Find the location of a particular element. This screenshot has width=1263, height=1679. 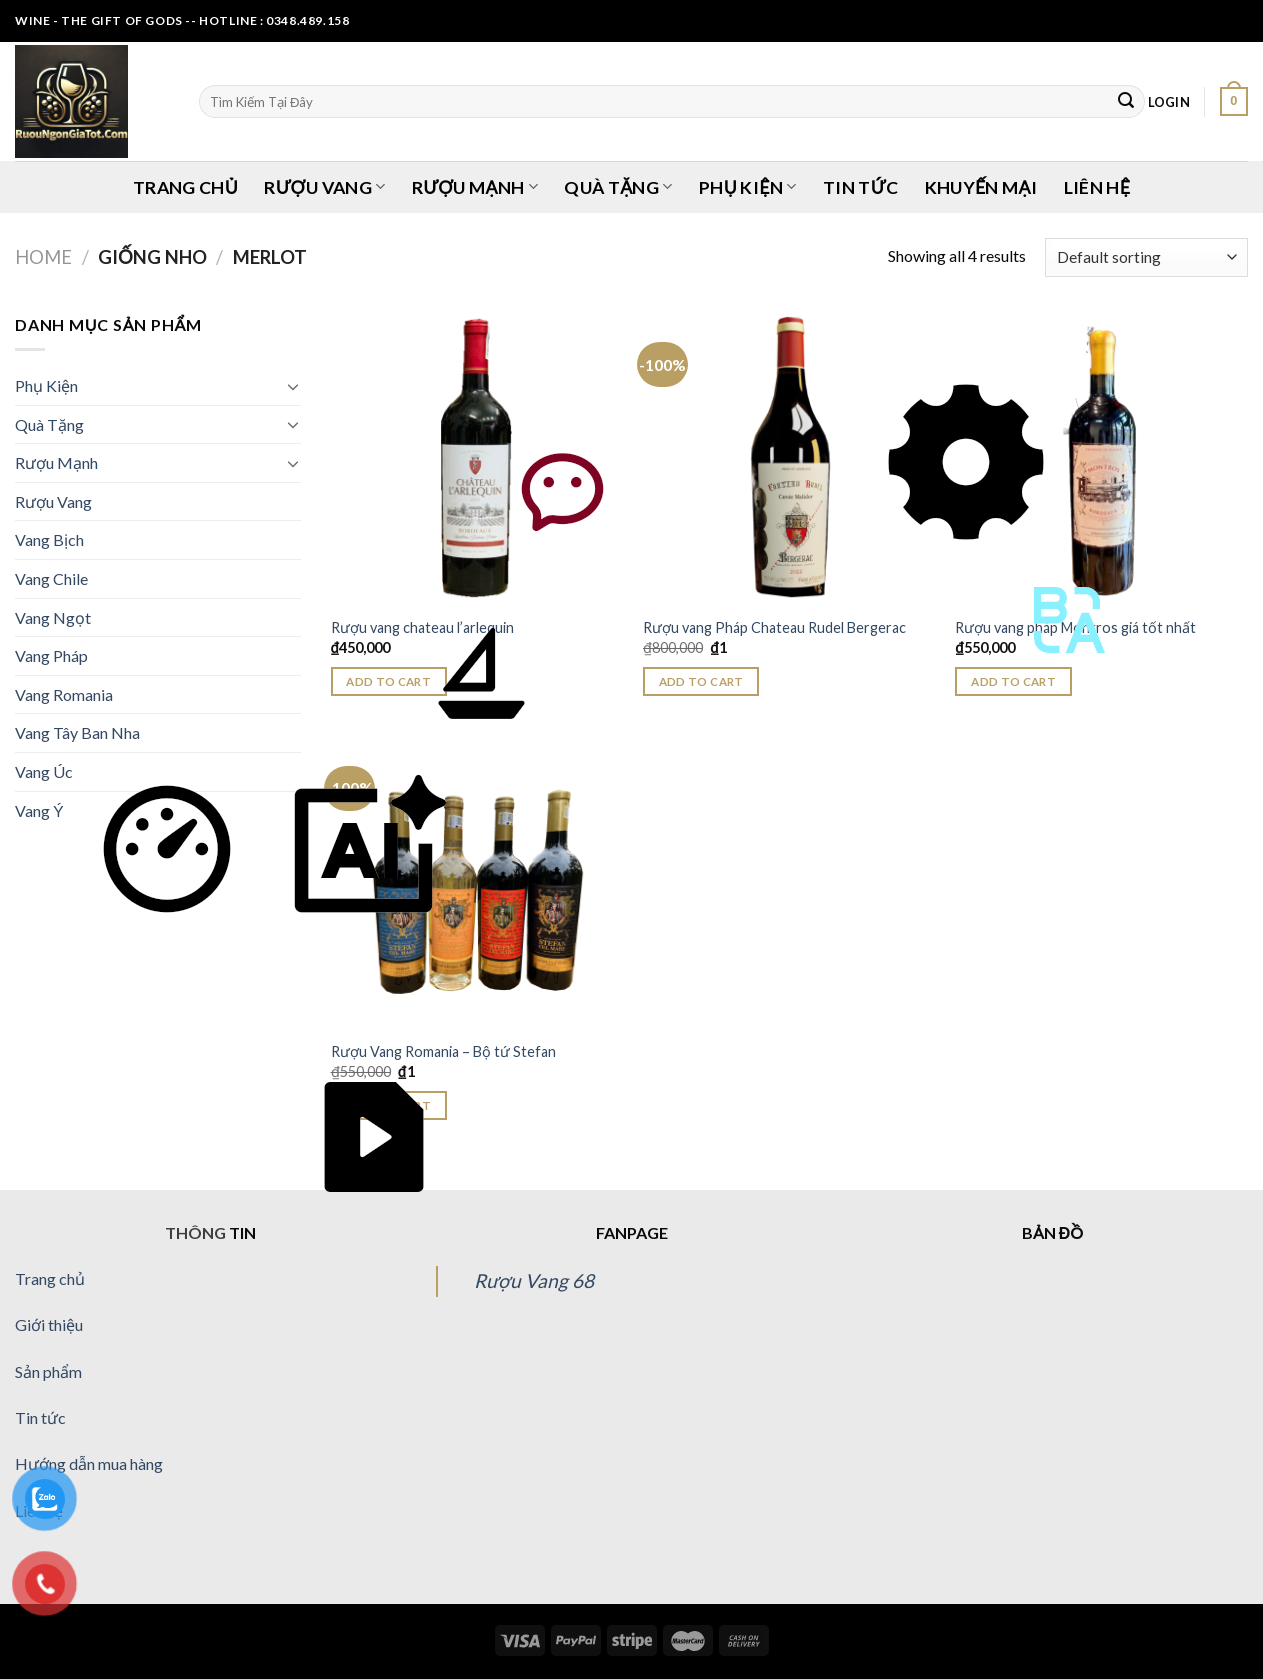

navigate to sailing or boating features is located at coordinates (481, 673).